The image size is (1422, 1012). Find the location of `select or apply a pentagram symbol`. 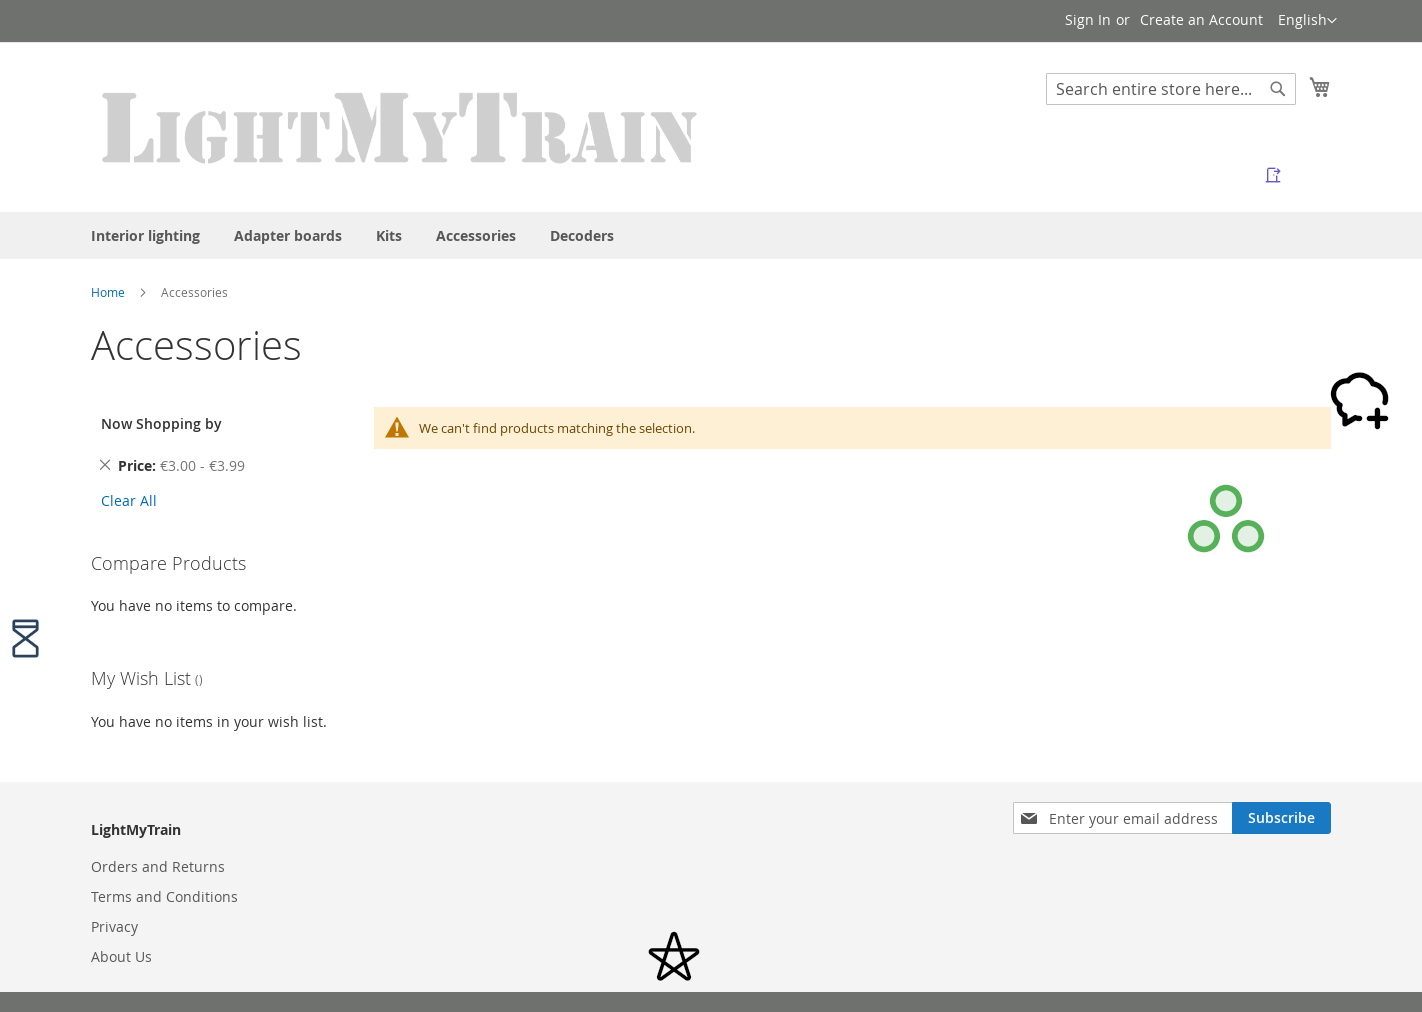

select or apply a pentagram symbol is located at coordinates (674, 959).